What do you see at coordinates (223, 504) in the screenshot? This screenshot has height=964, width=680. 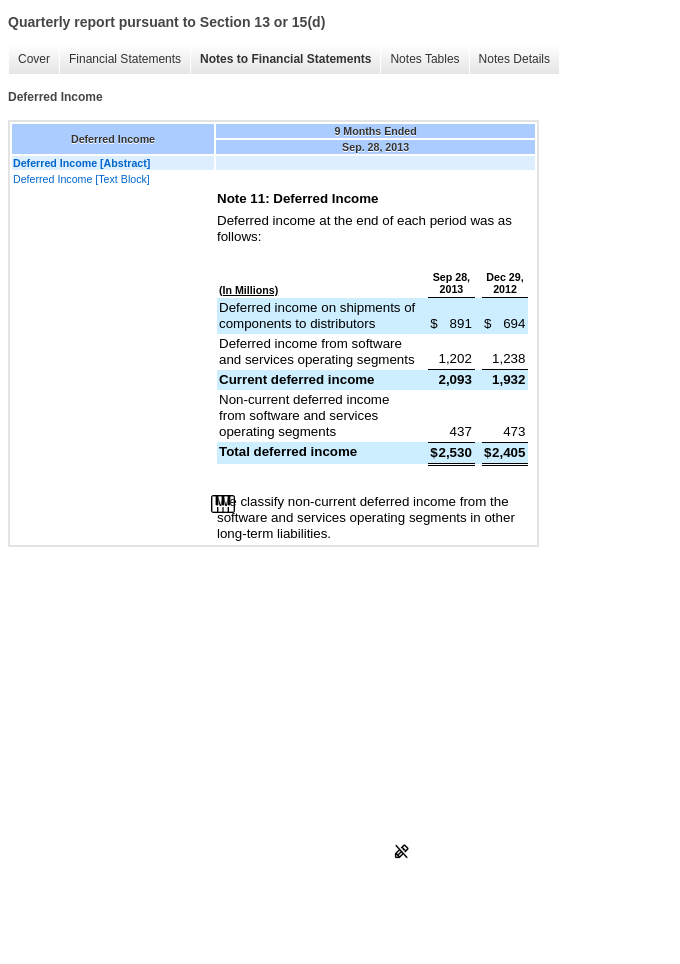 I see `open piano or keyboard instrument tool` at bounding box center [223, 504].